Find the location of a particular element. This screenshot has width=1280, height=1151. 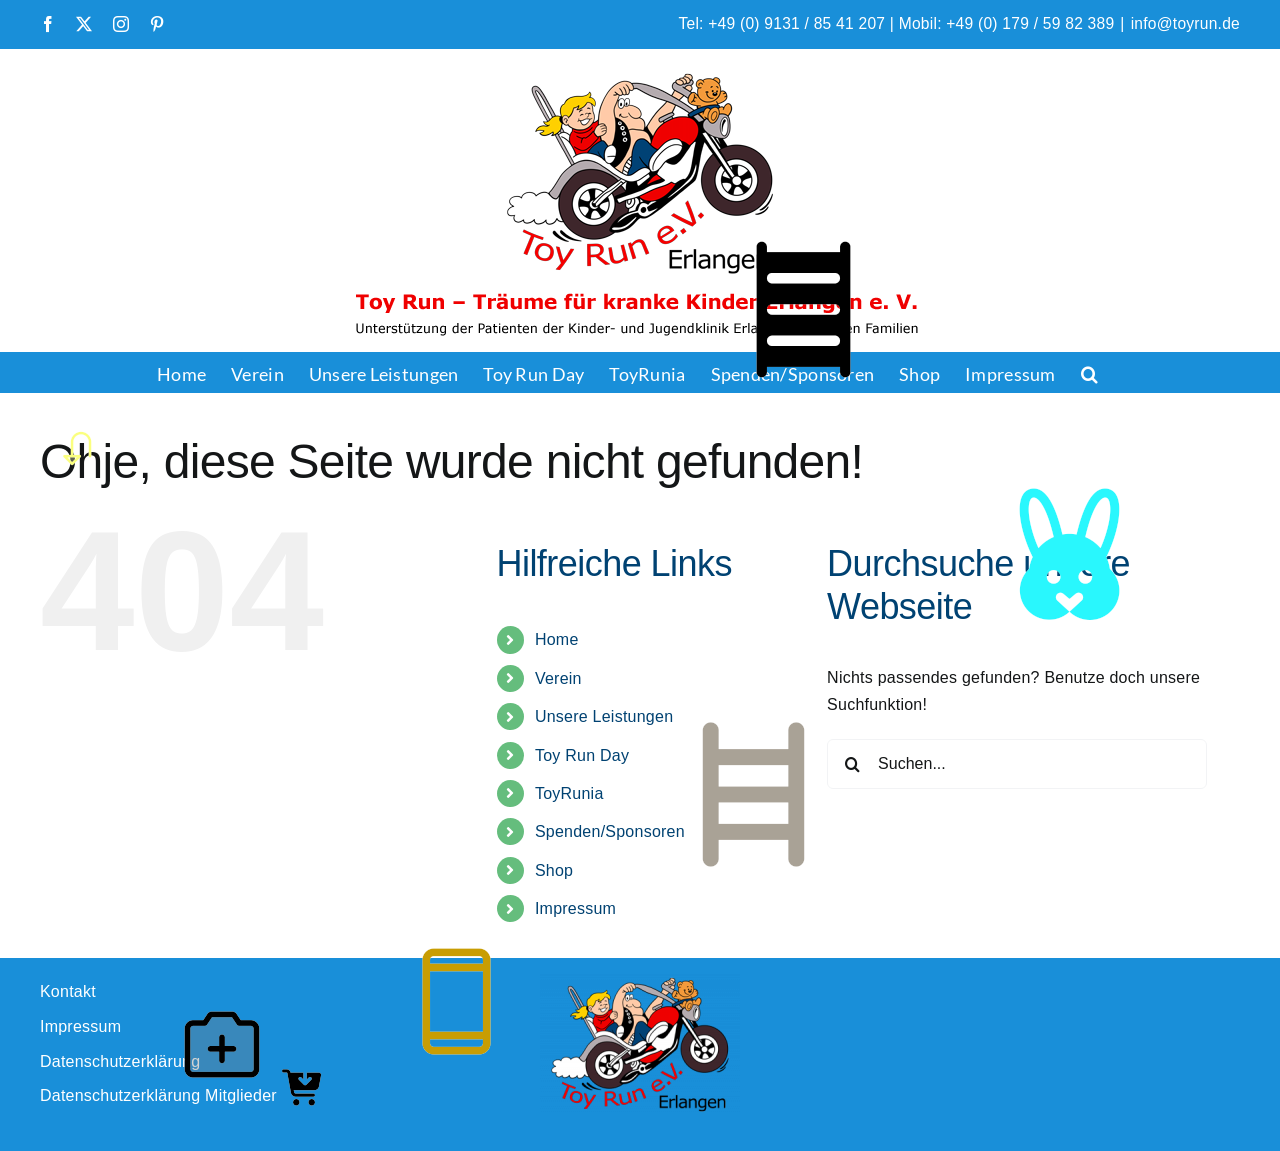

undo or reverse a previous action is located at coordinates (78, 448).